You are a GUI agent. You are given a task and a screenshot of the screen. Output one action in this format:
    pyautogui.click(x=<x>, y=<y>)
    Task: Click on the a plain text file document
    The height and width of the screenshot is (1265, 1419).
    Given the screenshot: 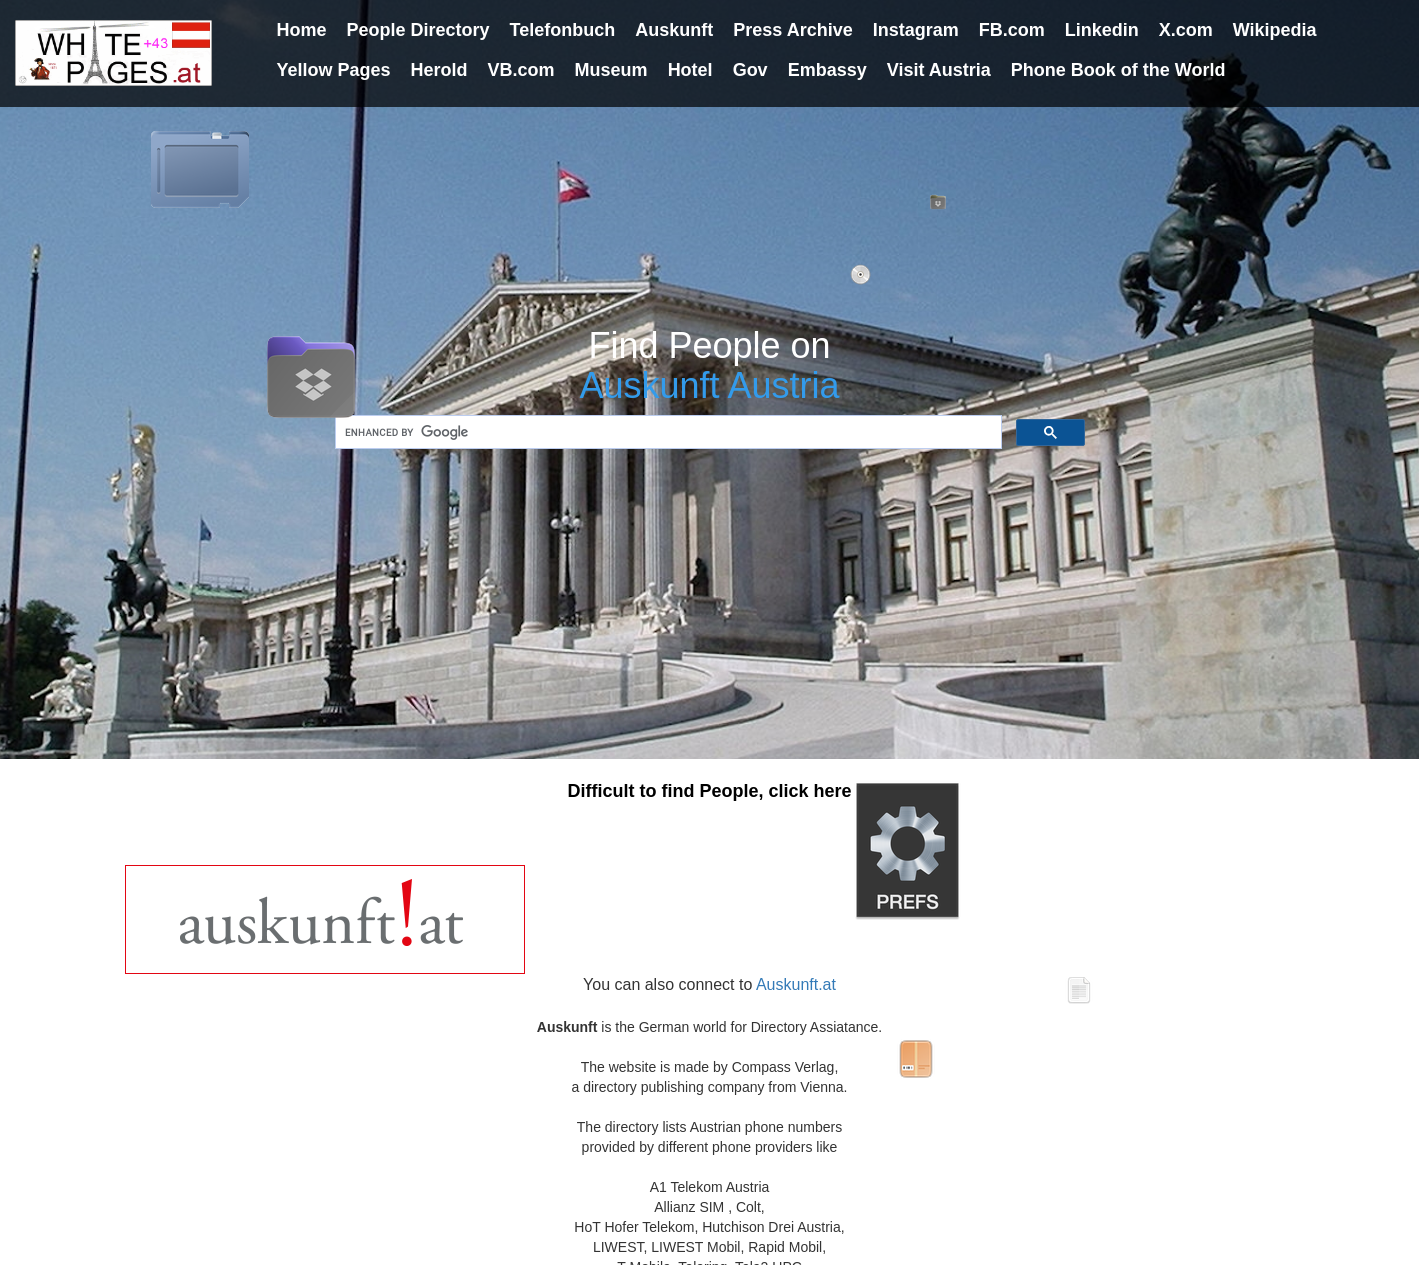 What is the action you would take?
    pyautogui.click(x=1079, y=990)
    